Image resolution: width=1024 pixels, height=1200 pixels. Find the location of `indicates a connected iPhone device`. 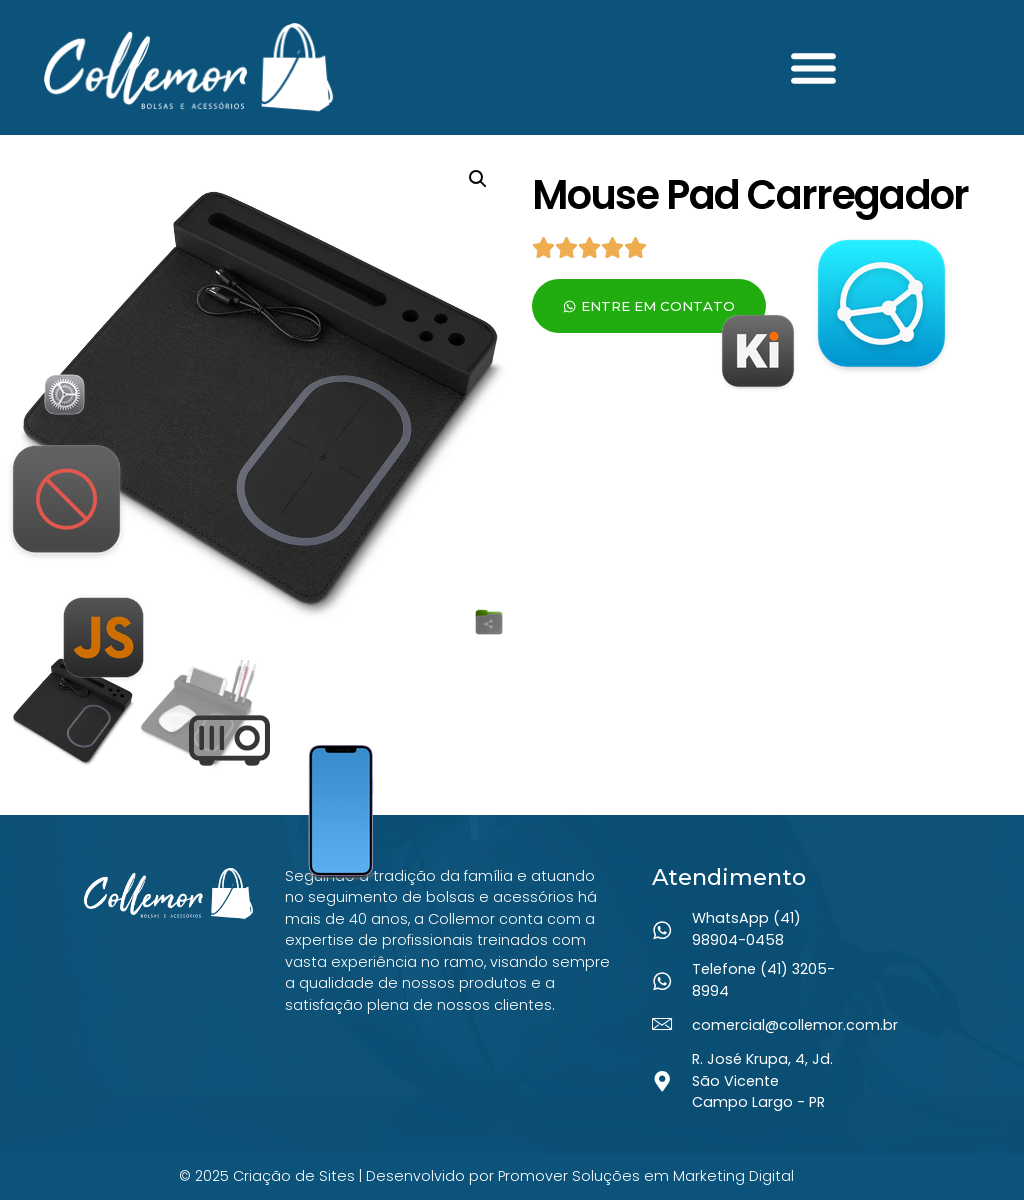

indicates a connected iPhone device is located at coordinates (341, 813).